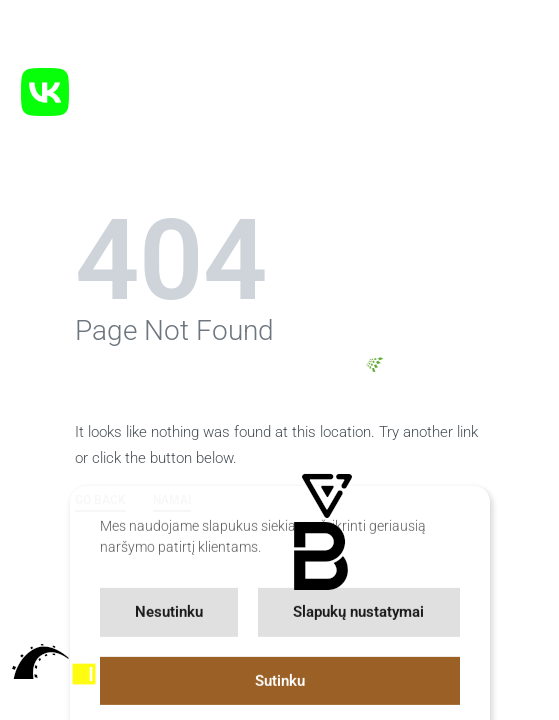  I want to click on switch to right sidebar layout, so click(84, 674).